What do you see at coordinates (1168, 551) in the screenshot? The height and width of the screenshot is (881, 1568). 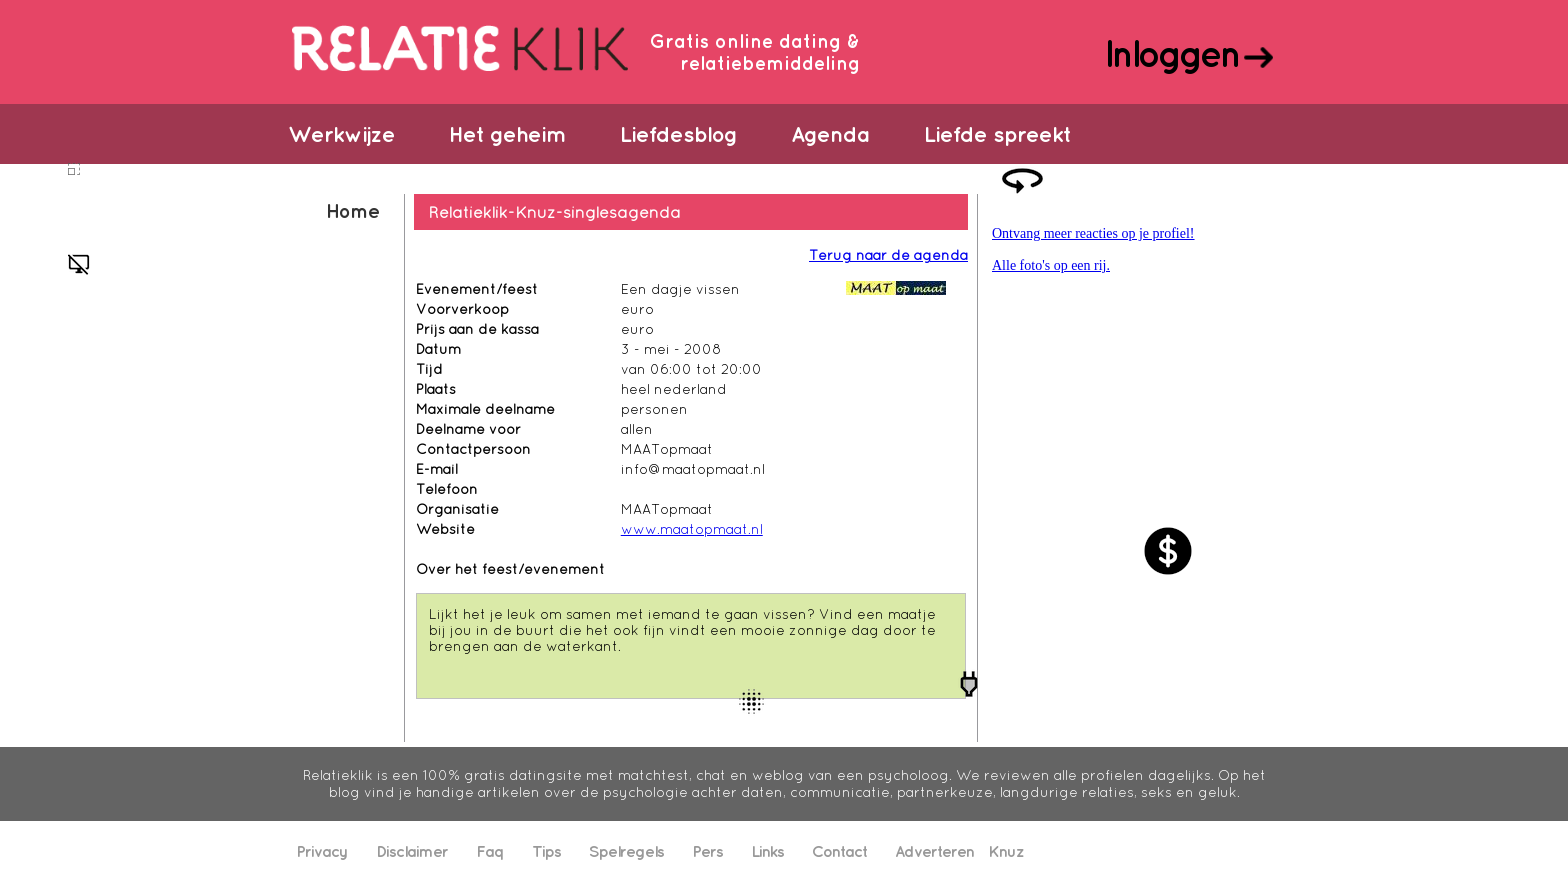 I see `view account balance or financial information` at bounding box center [1168, 551].